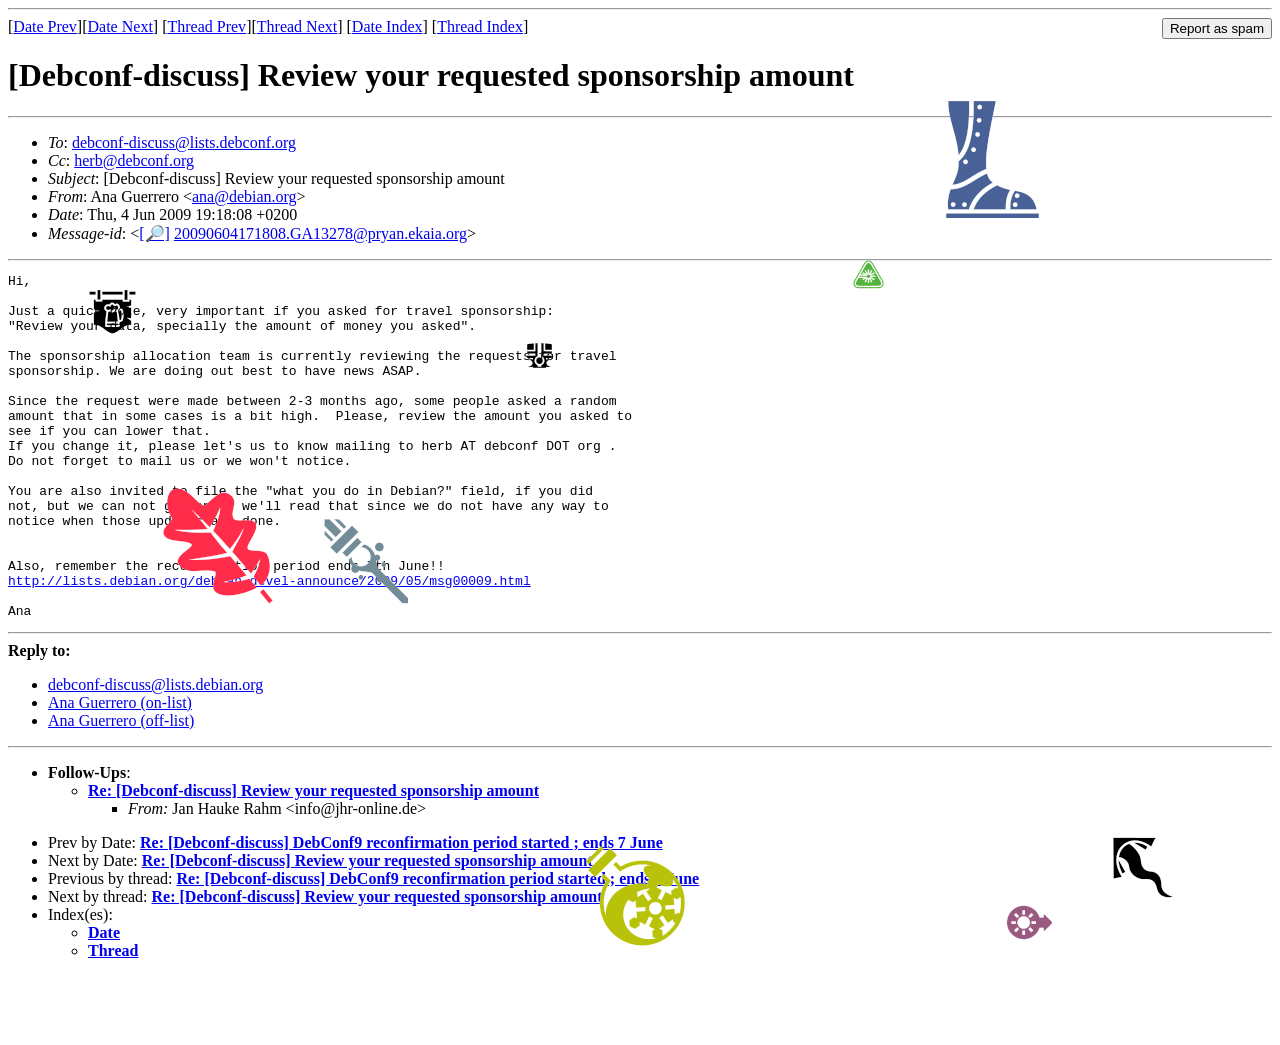  I want to click on fire laser weapon or special attack, so click(366, 561).